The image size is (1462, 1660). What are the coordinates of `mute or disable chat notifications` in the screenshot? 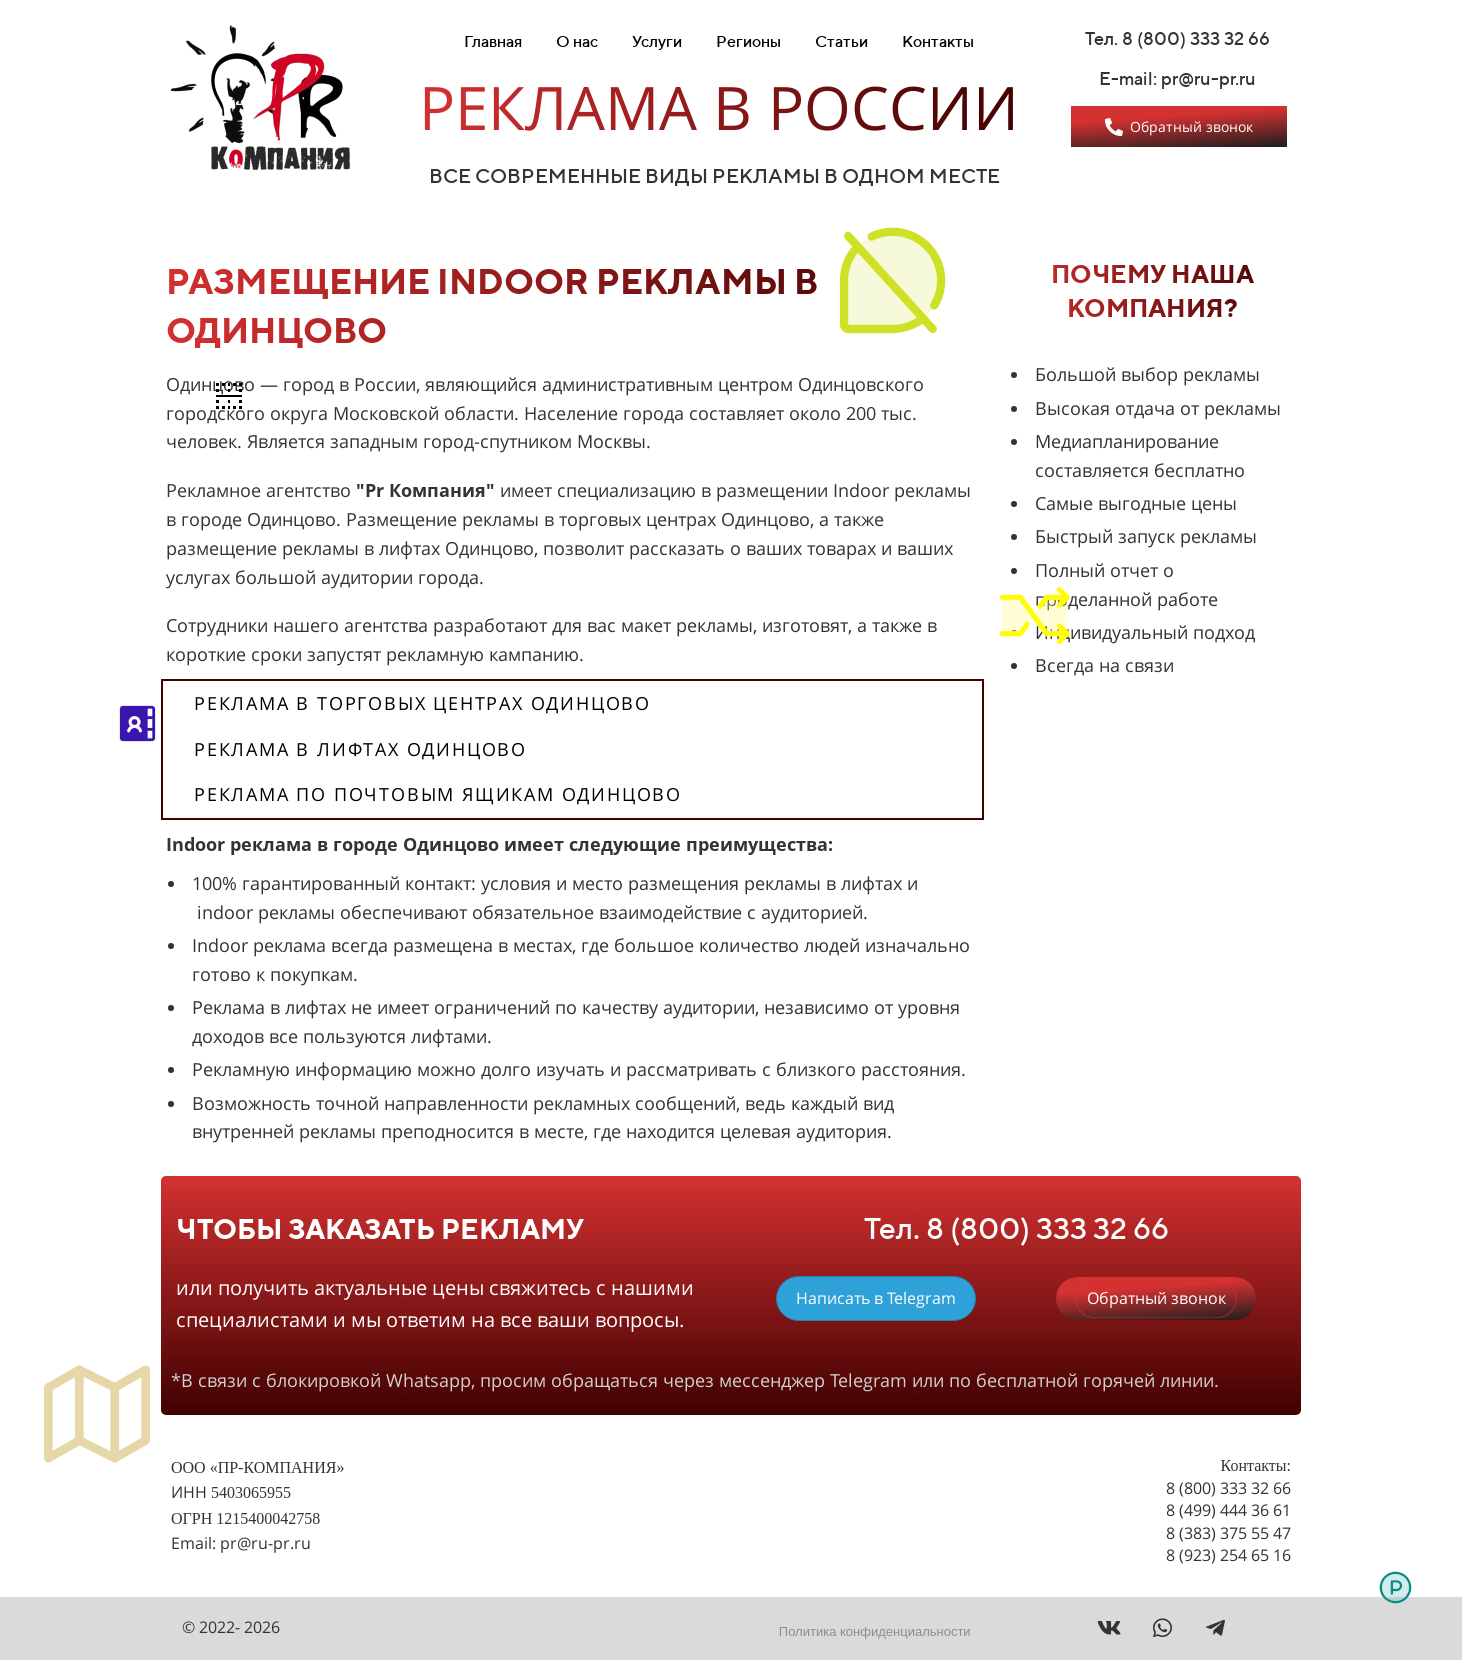 It's located at (890, 282).